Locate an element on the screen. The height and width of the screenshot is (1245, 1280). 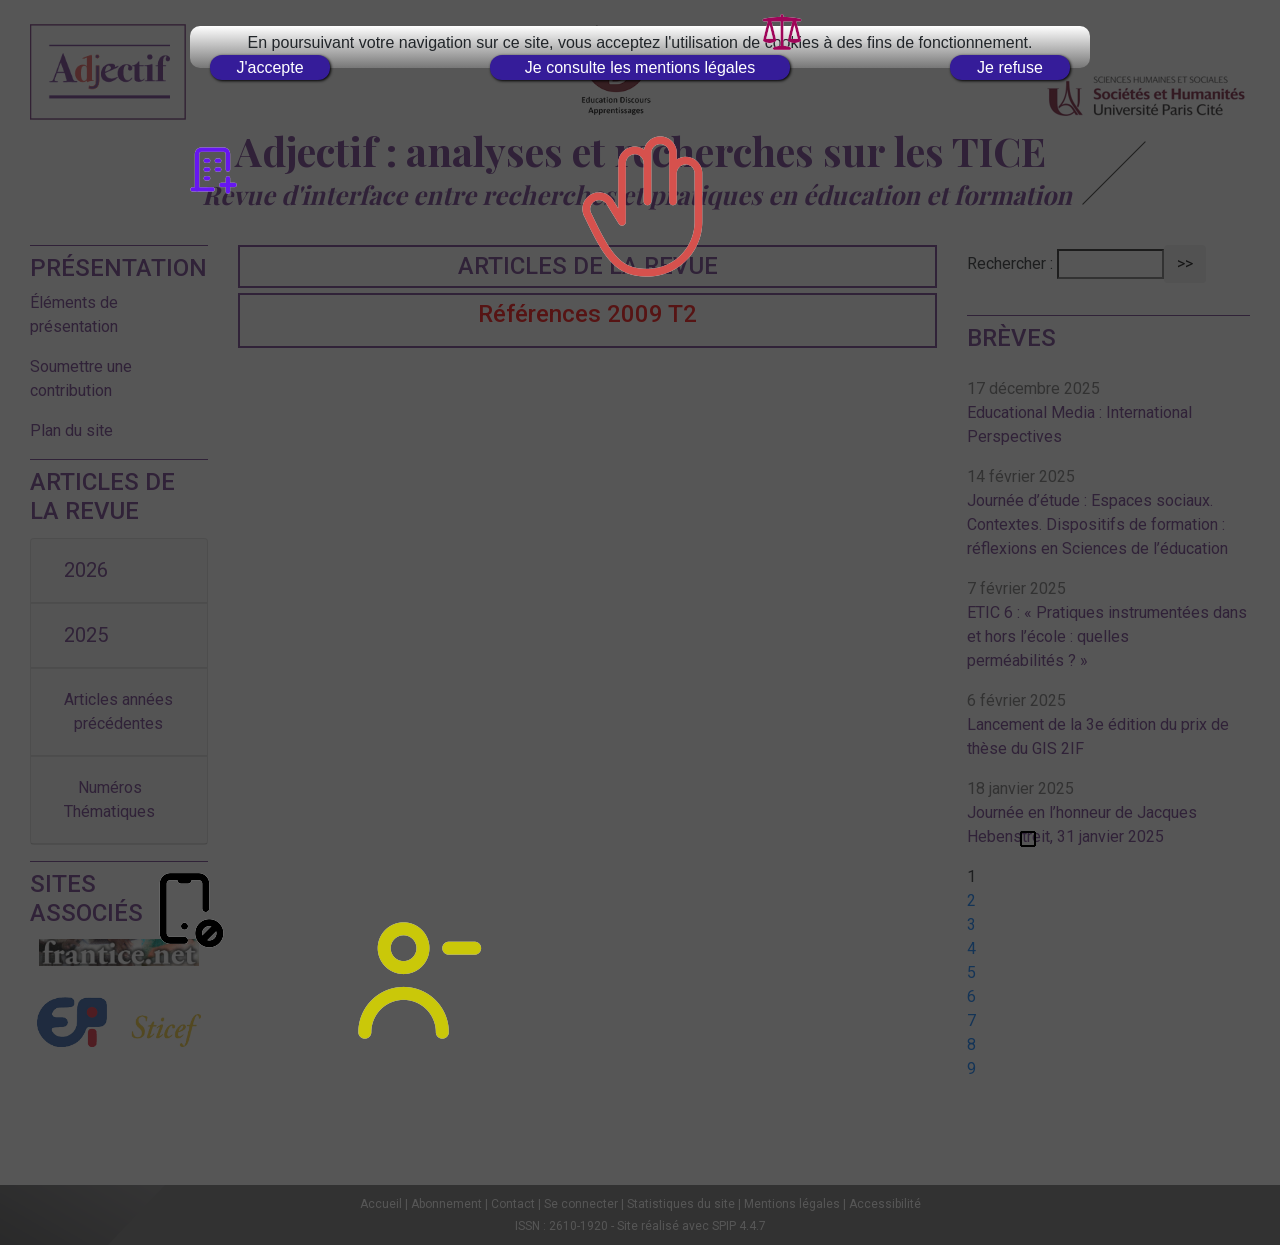
add a new building or property is located at coordinates (212, 169).